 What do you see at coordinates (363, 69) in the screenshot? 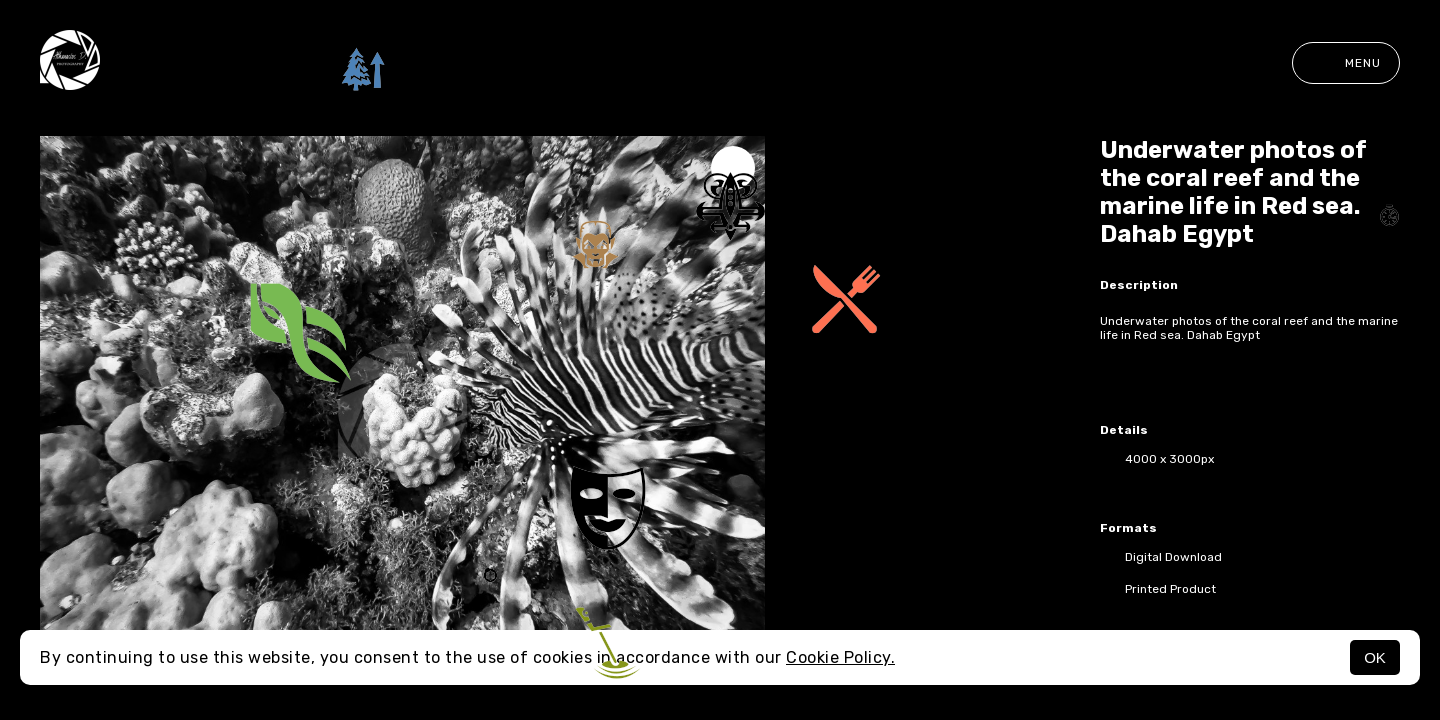
I see `track your forest or tree growth progress` at bounding box center [363, 69].